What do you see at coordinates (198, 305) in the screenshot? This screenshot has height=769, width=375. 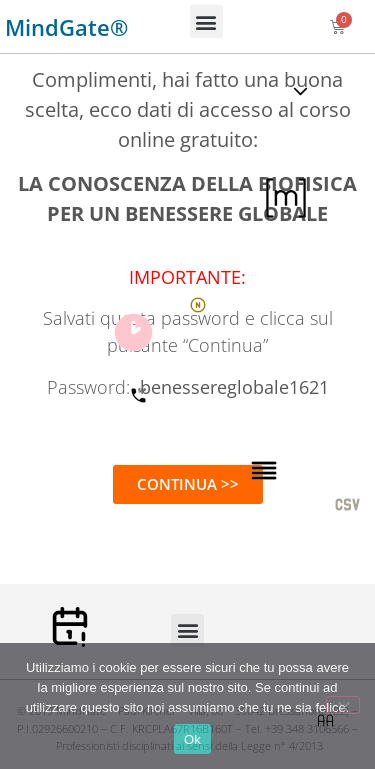 I see `indicates north direction on a map` at bounding box center [198, 305].